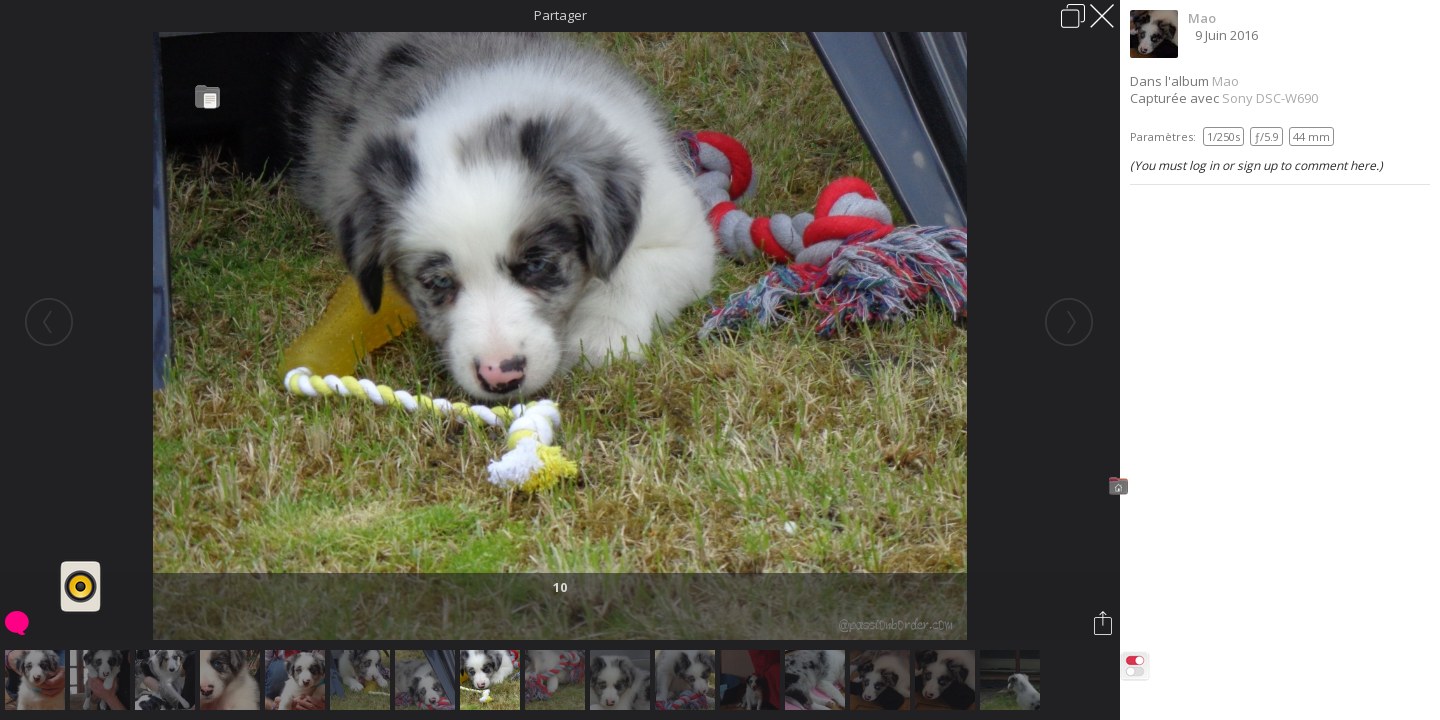 This screenshot has width=1440, height=720. I want to click on open a document from file browser, so click(207, 96).